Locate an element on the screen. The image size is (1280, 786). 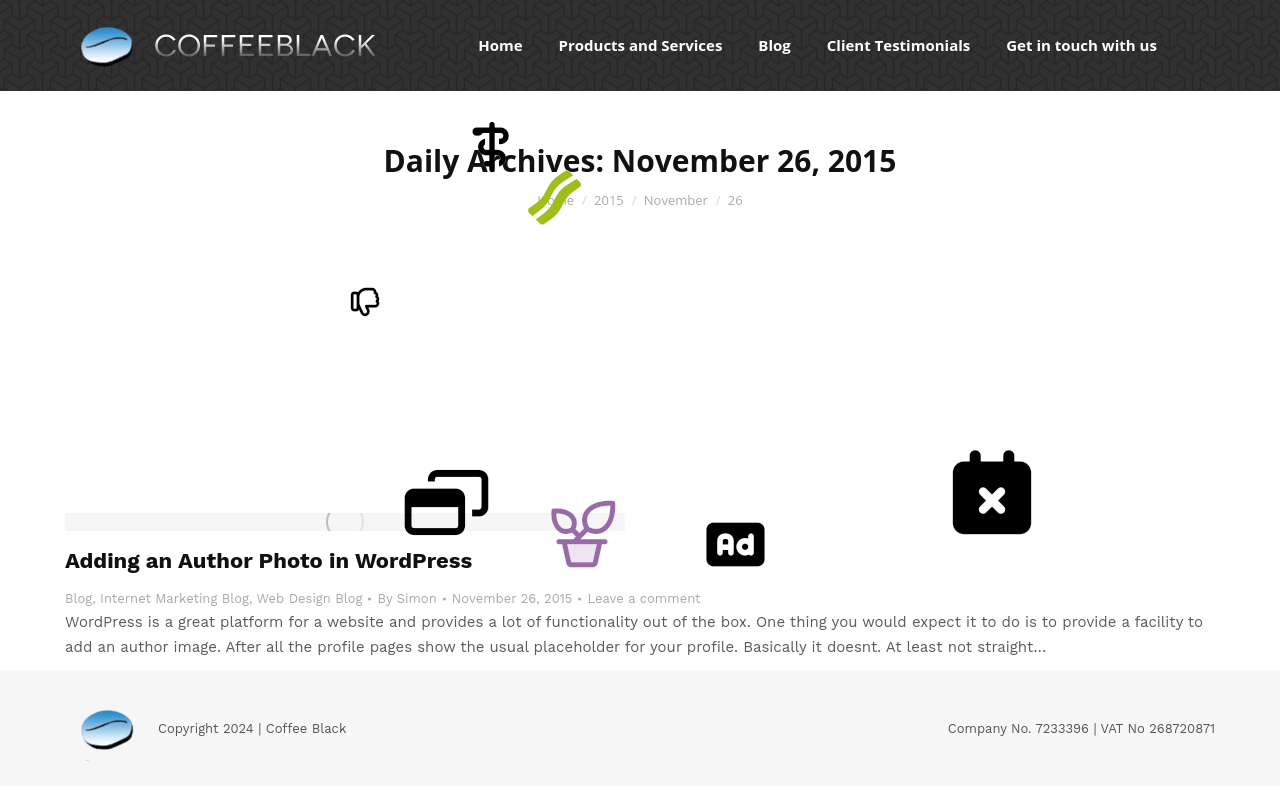
dislike or downvote content is located at coordinates (366, 301).